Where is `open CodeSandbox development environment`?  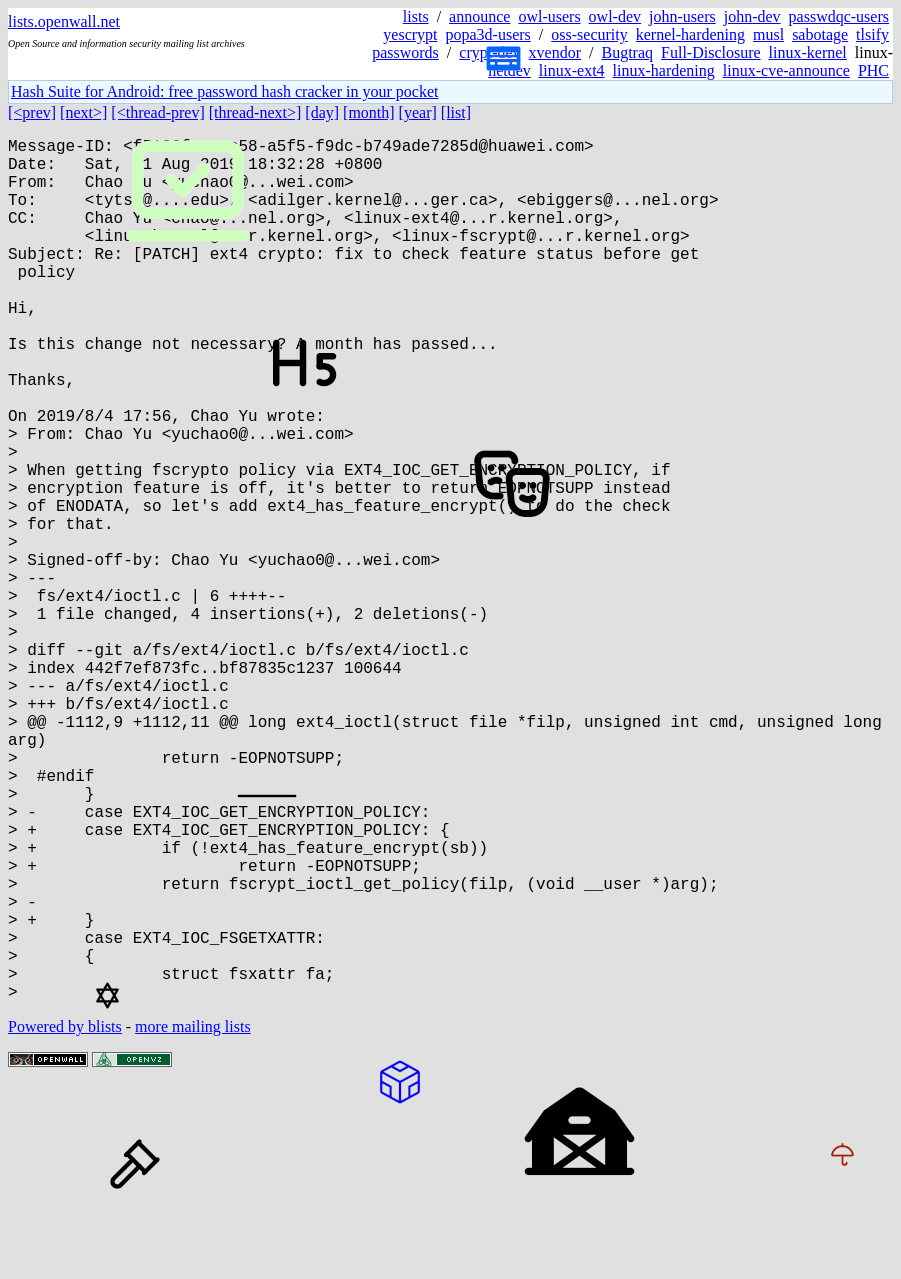
open CodeSandbox development environment is located at coordinates (400, 1082).